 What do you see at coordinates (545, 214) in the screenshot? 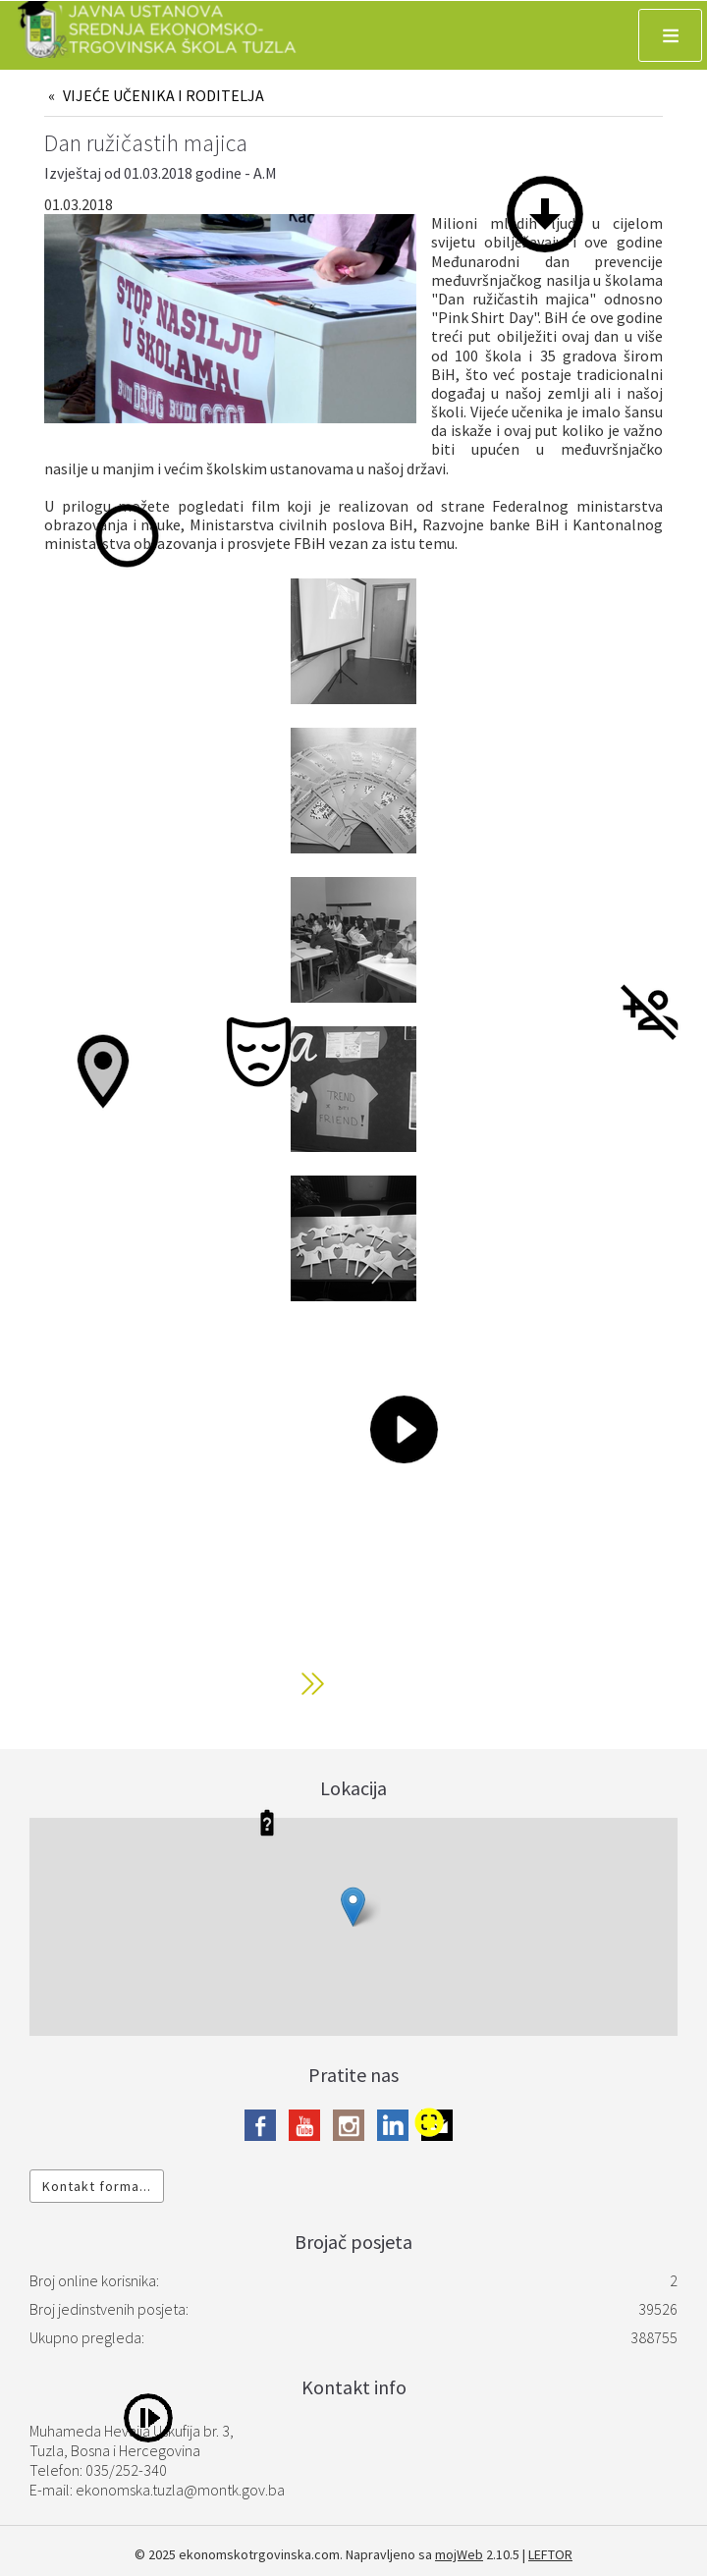
I see `download file or content` at bounding box center [545, 214].